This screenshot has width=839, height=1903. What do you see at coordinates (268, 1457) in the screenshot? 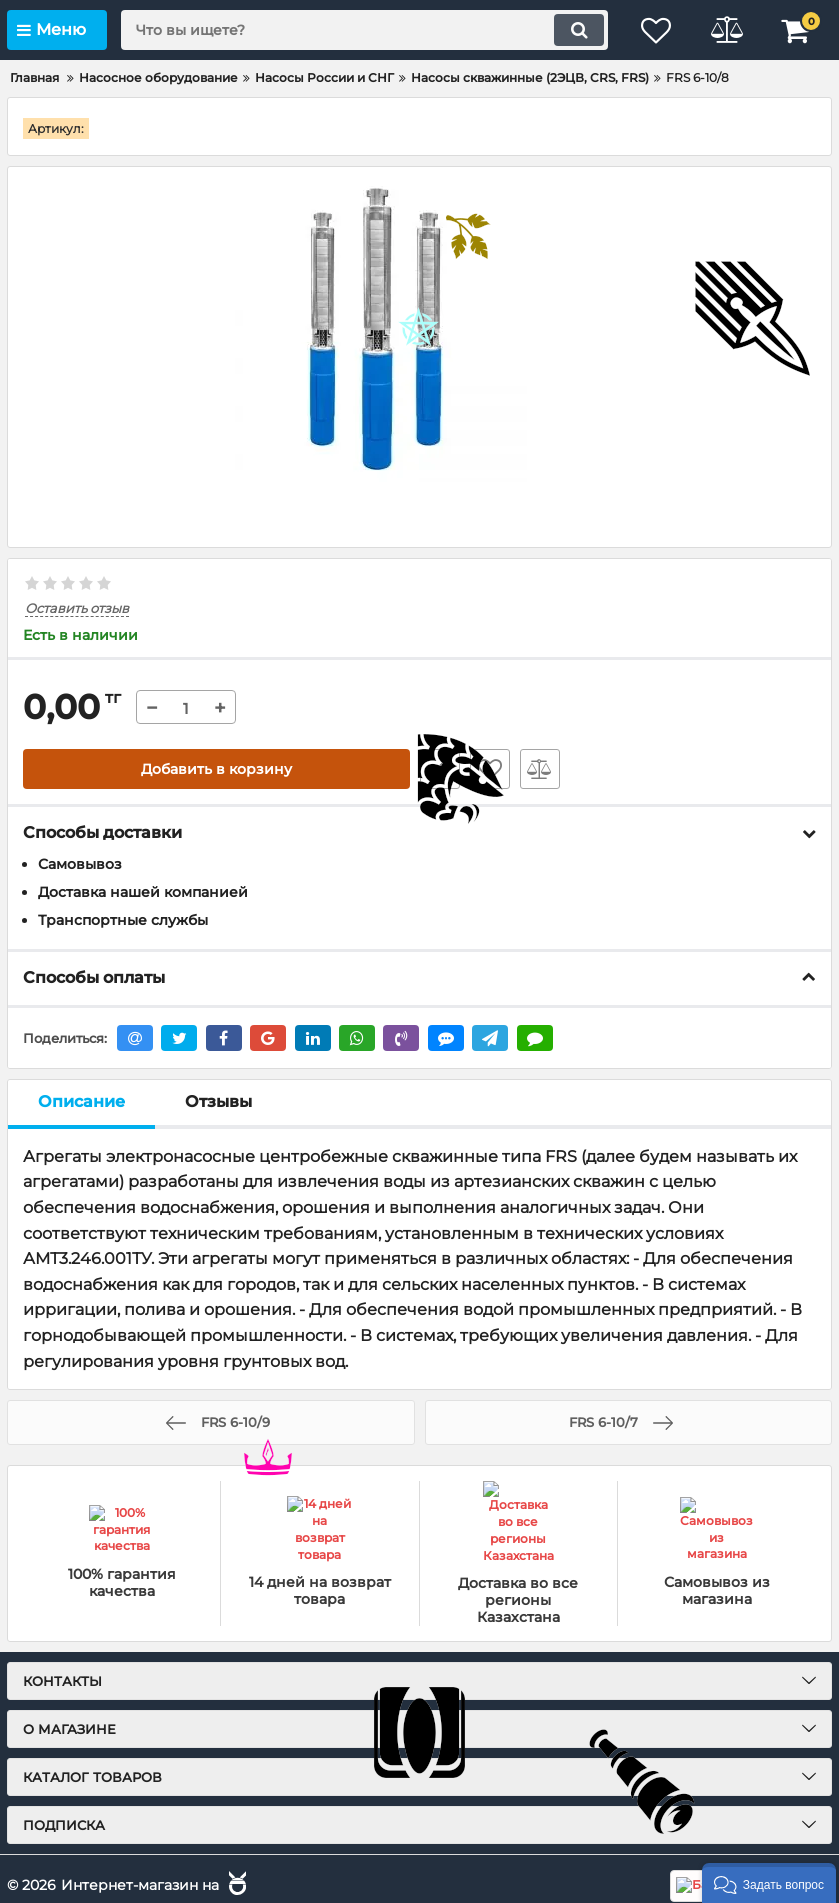
I see `indicates premium or VIP membership status` at bounding box center [268, 1457].